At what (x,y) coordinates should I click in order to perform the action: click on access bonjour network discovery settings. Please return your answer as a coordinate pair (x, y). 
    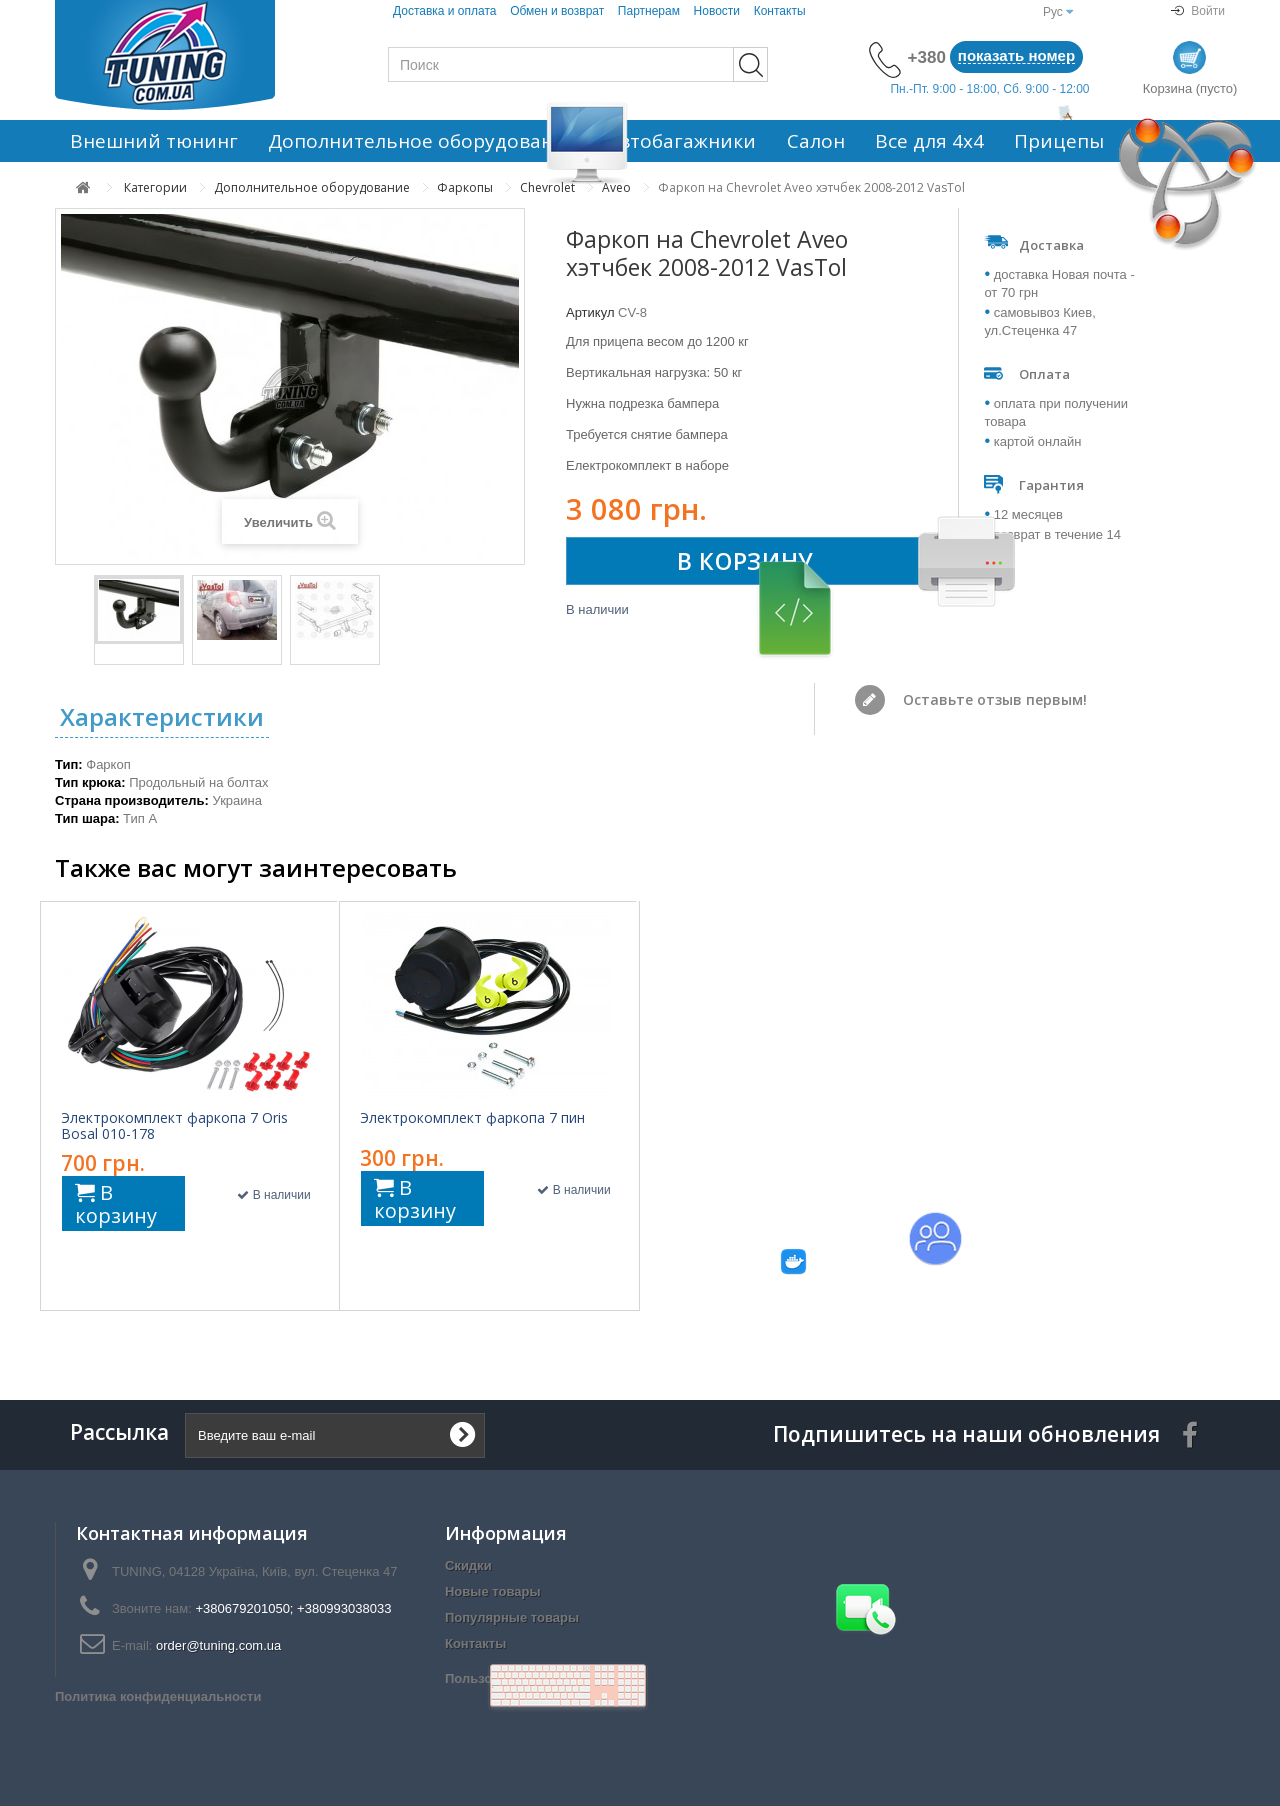
    Looking at the image, I should click on (1186, 183).